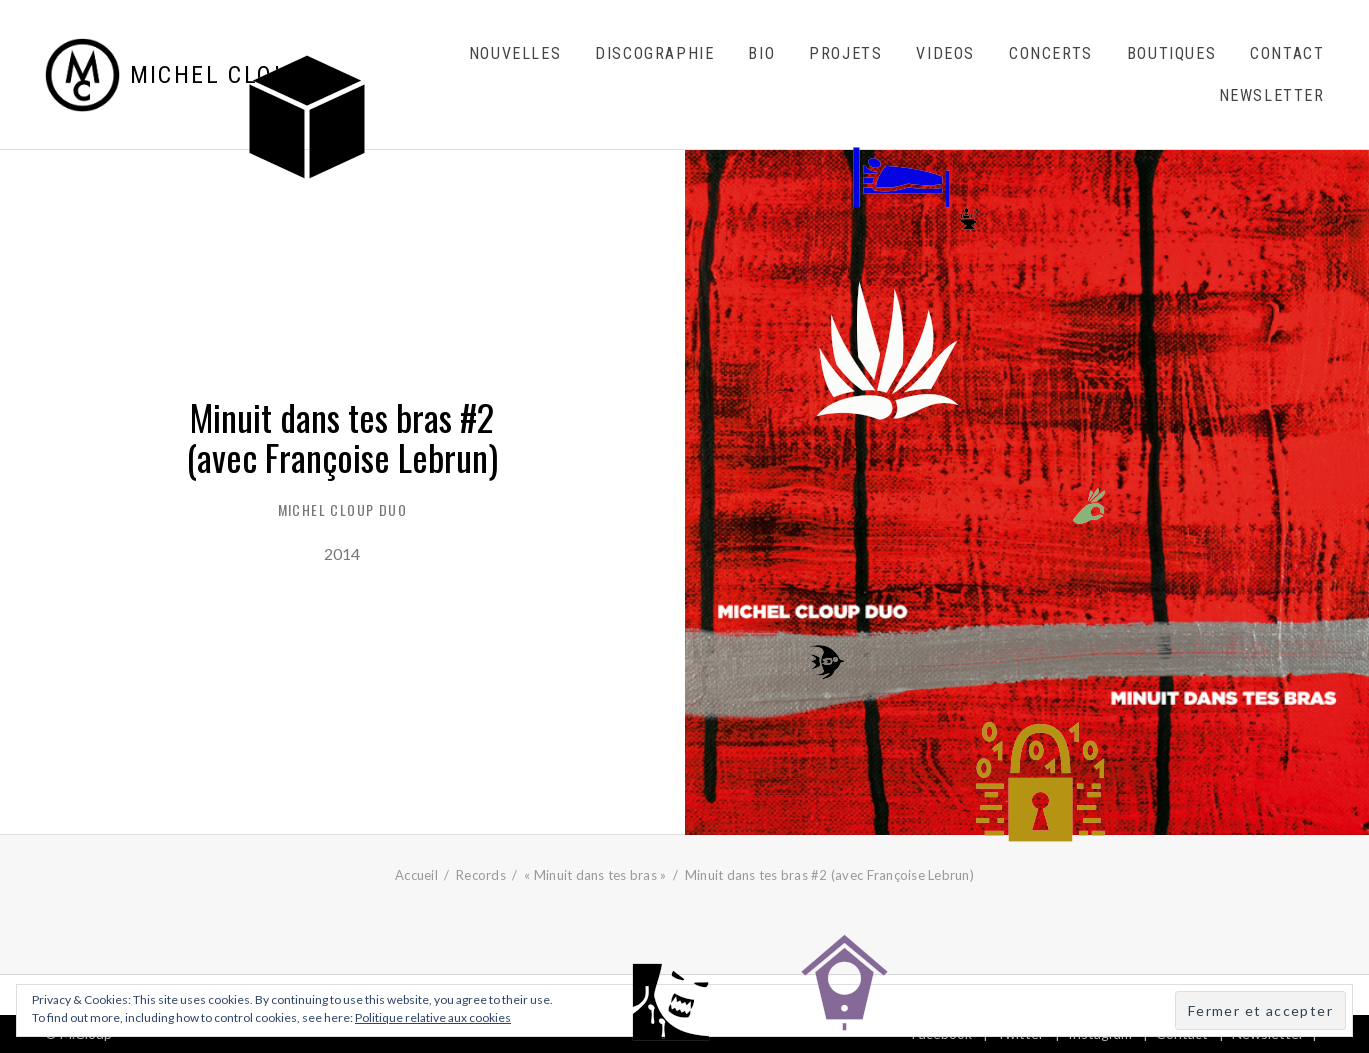 Image resolution: width=1369 pixels, height=1053 pixels. Describe the element at coordinates (671, 1002) in the screenshot. I see `vampire bite attack action in a game` at that location.